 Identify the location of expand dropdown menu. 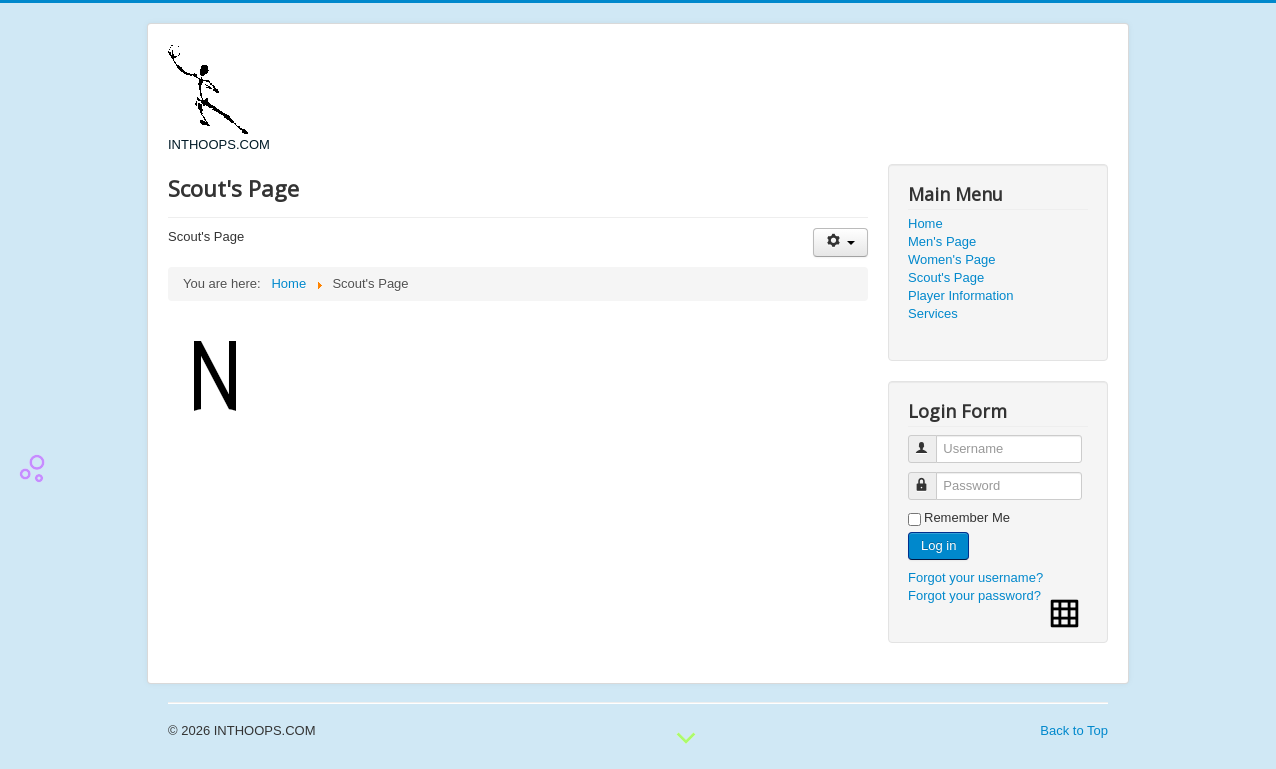
(686, 738).